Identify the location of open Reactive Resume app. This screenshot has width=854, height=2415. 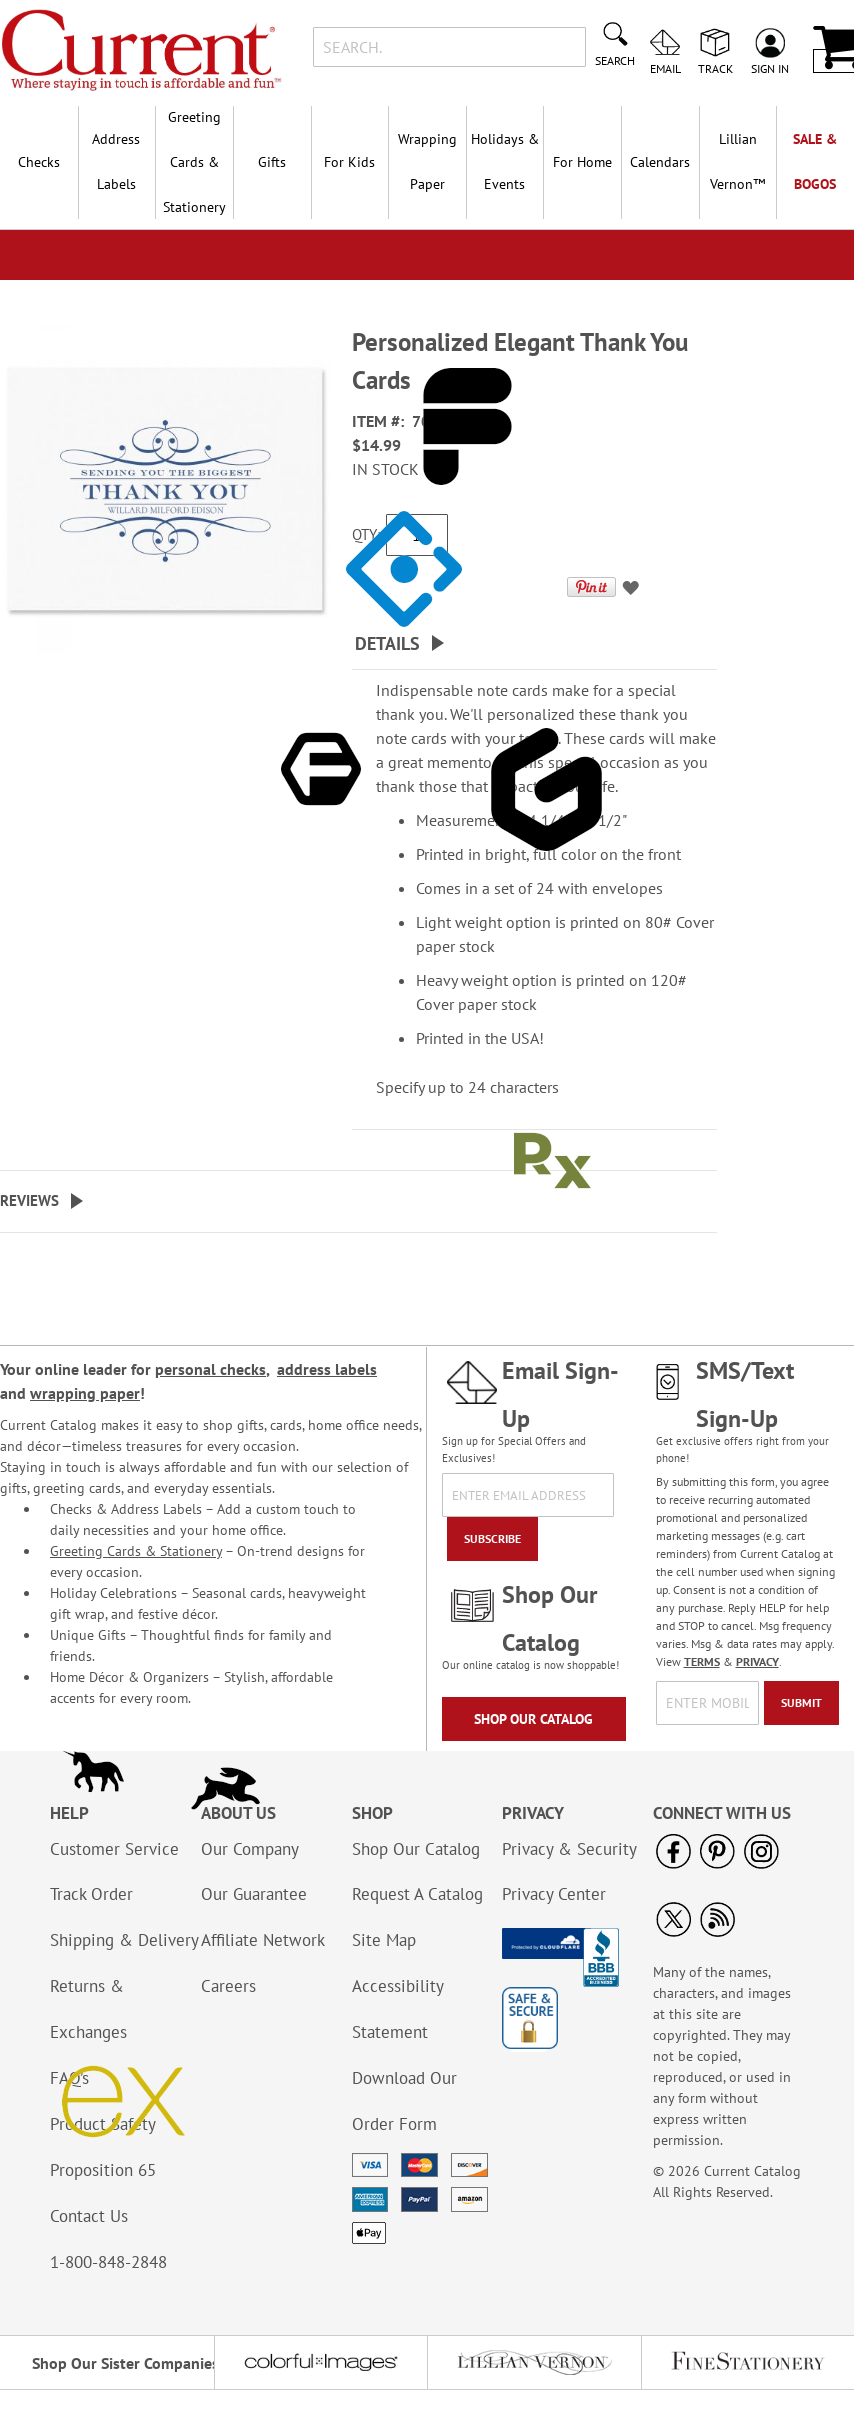
(552, 1160).